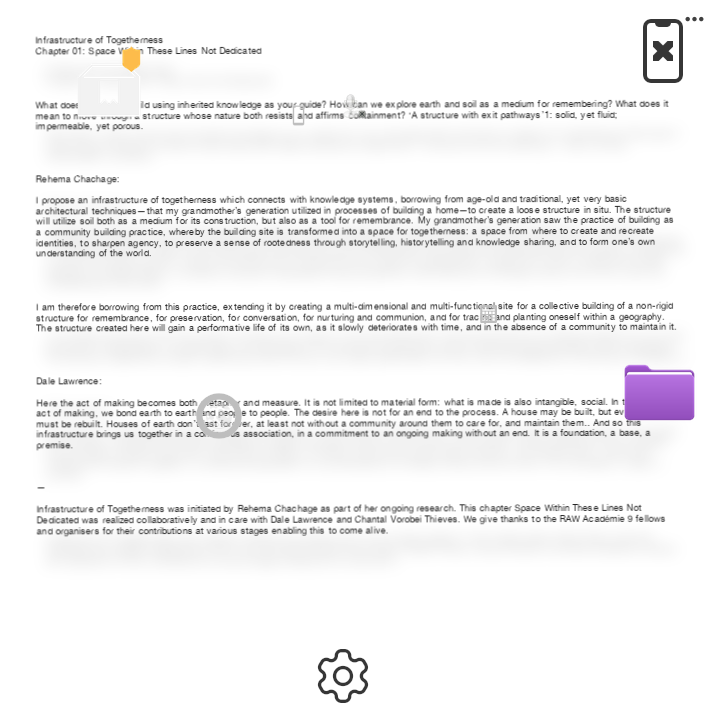 The image size is (714, 720). What do you see at coordinates (219, 416) in the screenshot?
I see `indicates clear weather conditions at night` at bounding box center [219, 416].